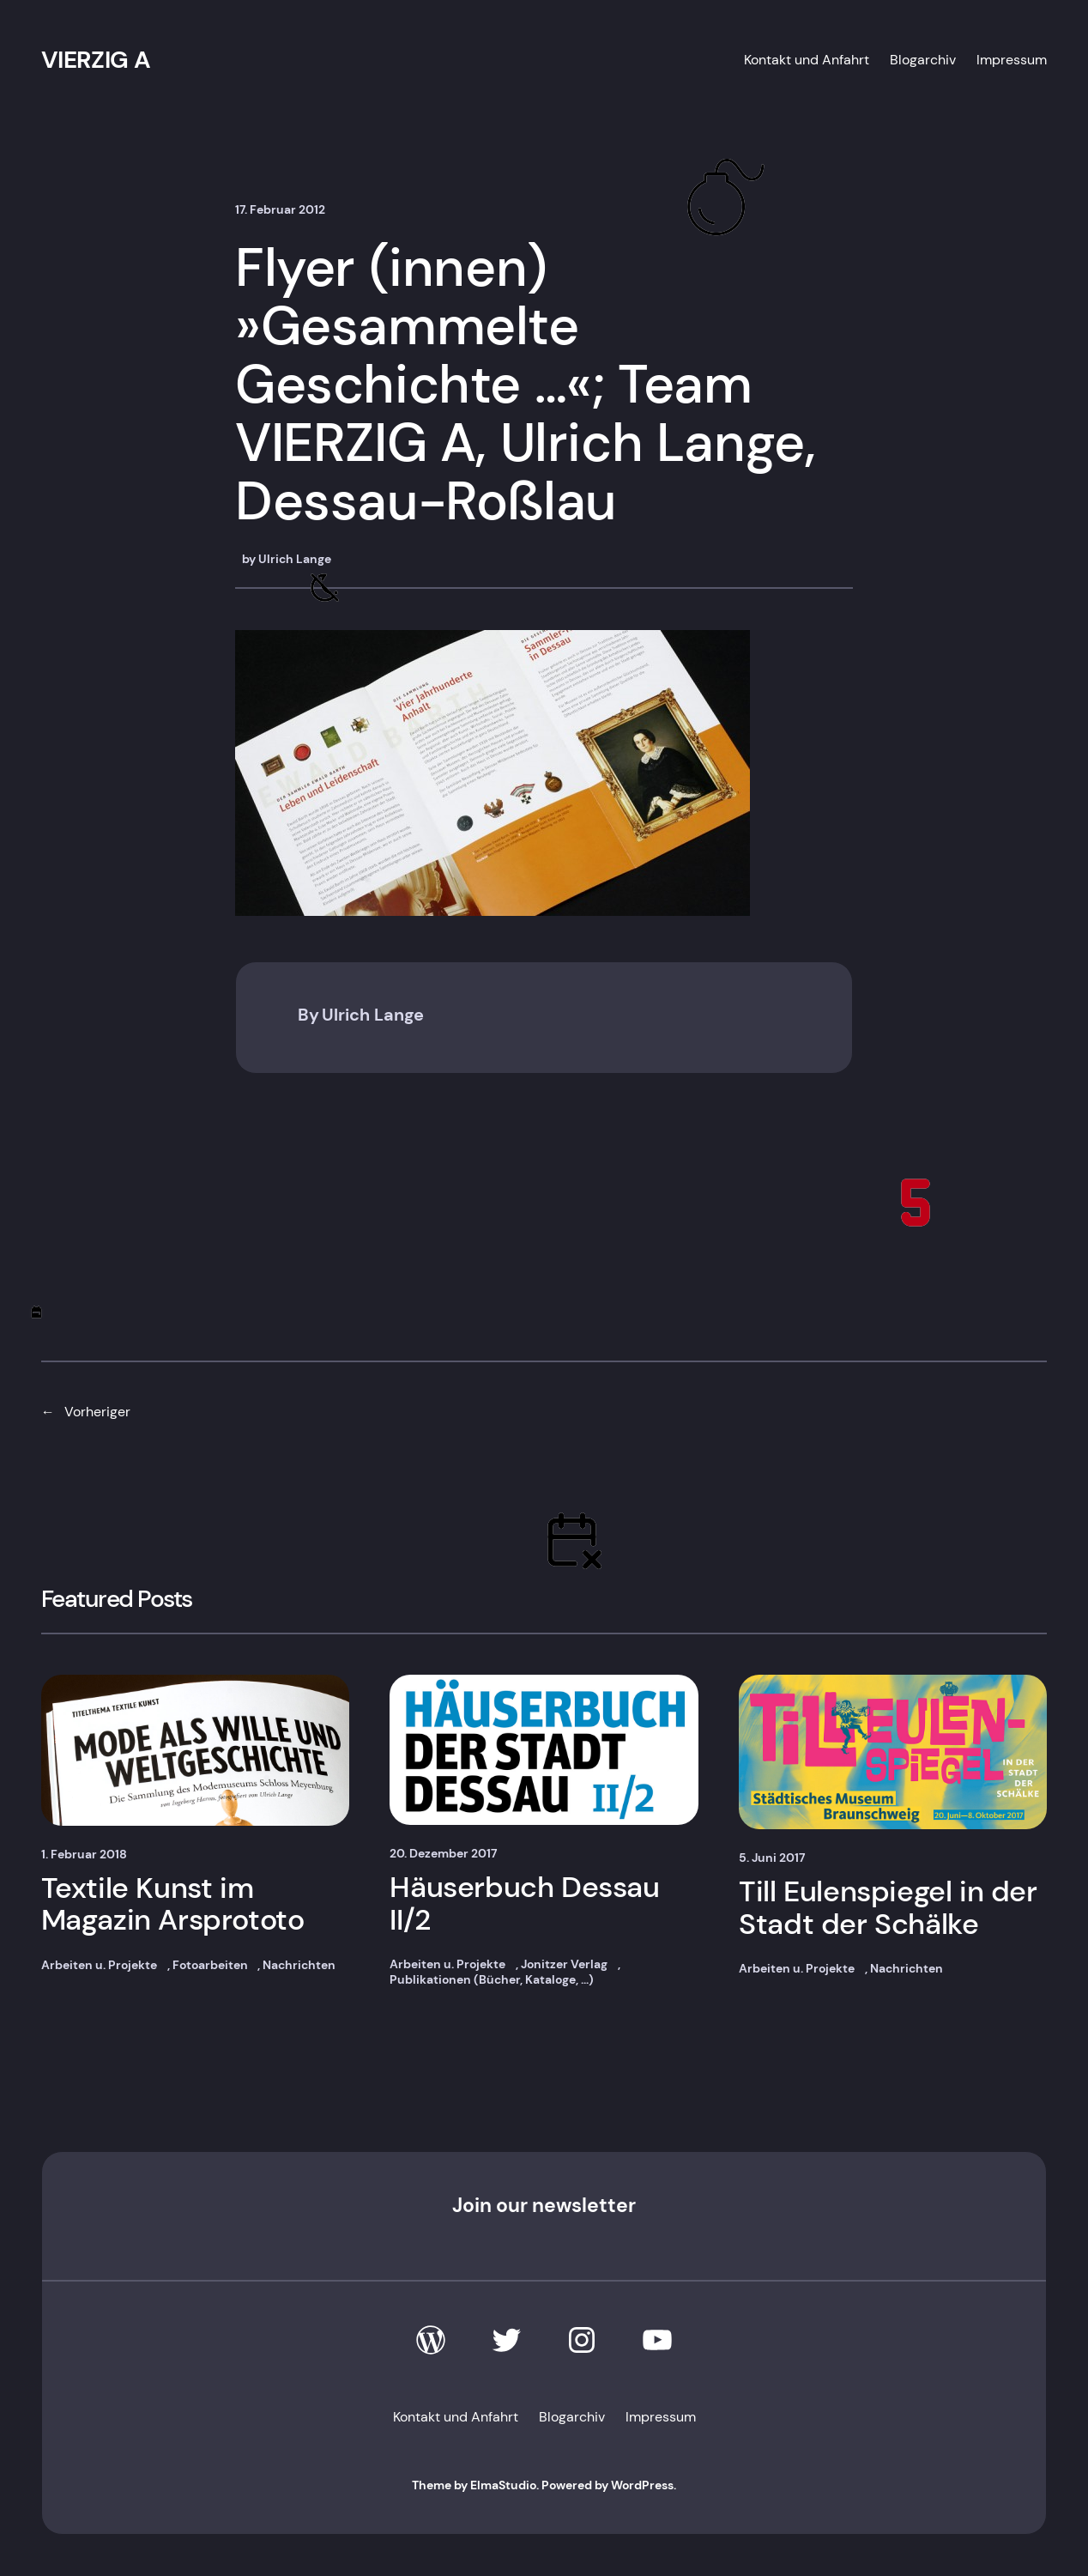  I want to click on remove an event from your calendar, so click(571, 1539).